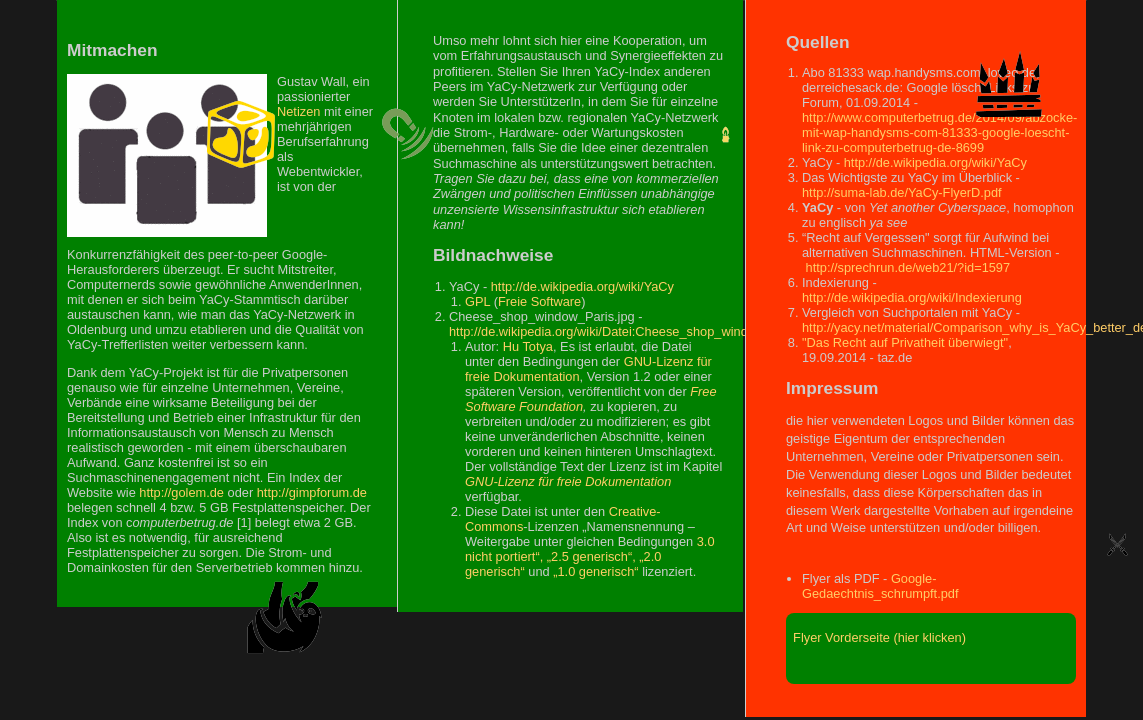  Describe the element at coordinates (284, 617) in the screenshot. I see `sloth character or mascot icon` at that location.